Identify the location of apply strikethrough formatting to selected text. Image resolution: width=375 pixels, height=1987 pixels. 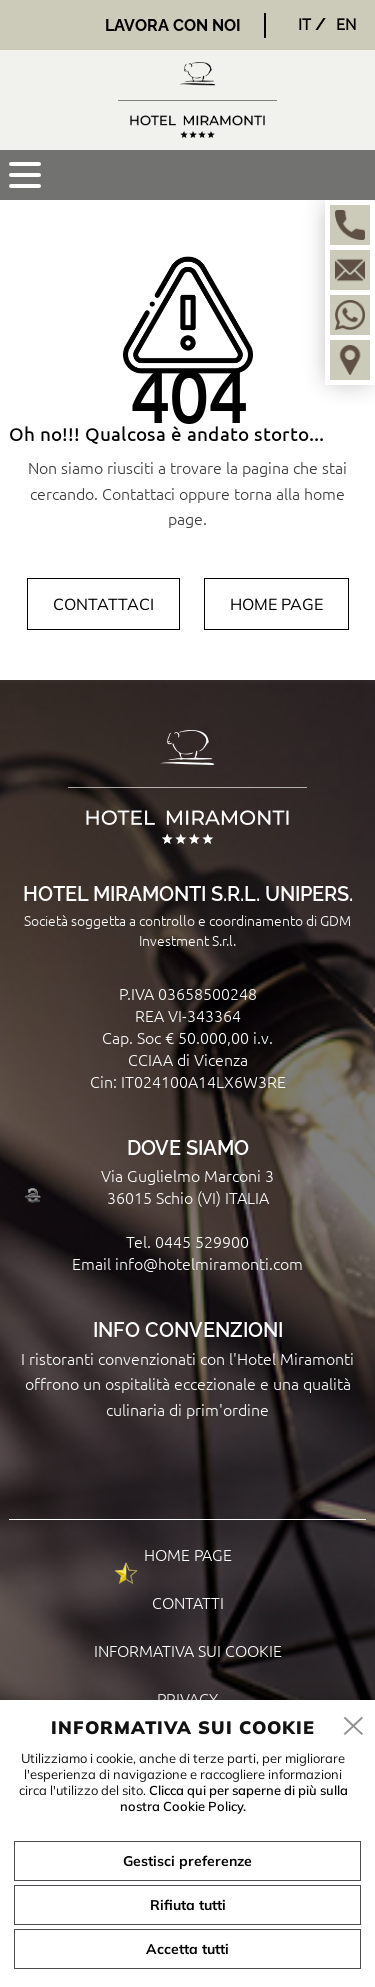
(33, 1195).